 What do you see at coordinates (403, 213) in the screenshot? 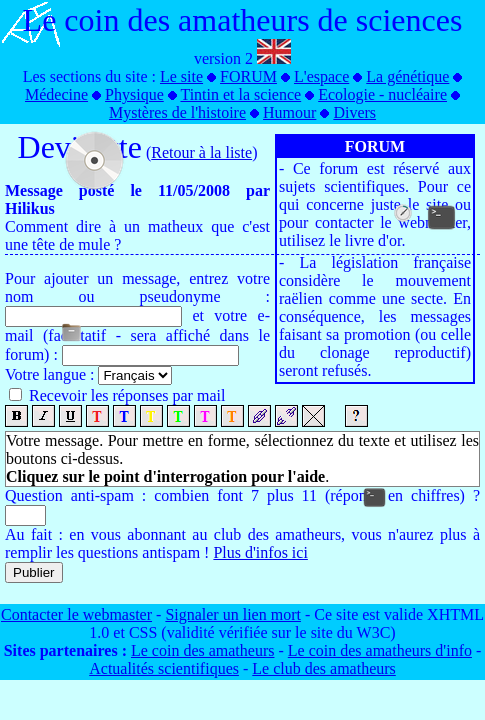
I see `open sysprof system profiler` at bounding box center [403, 213].